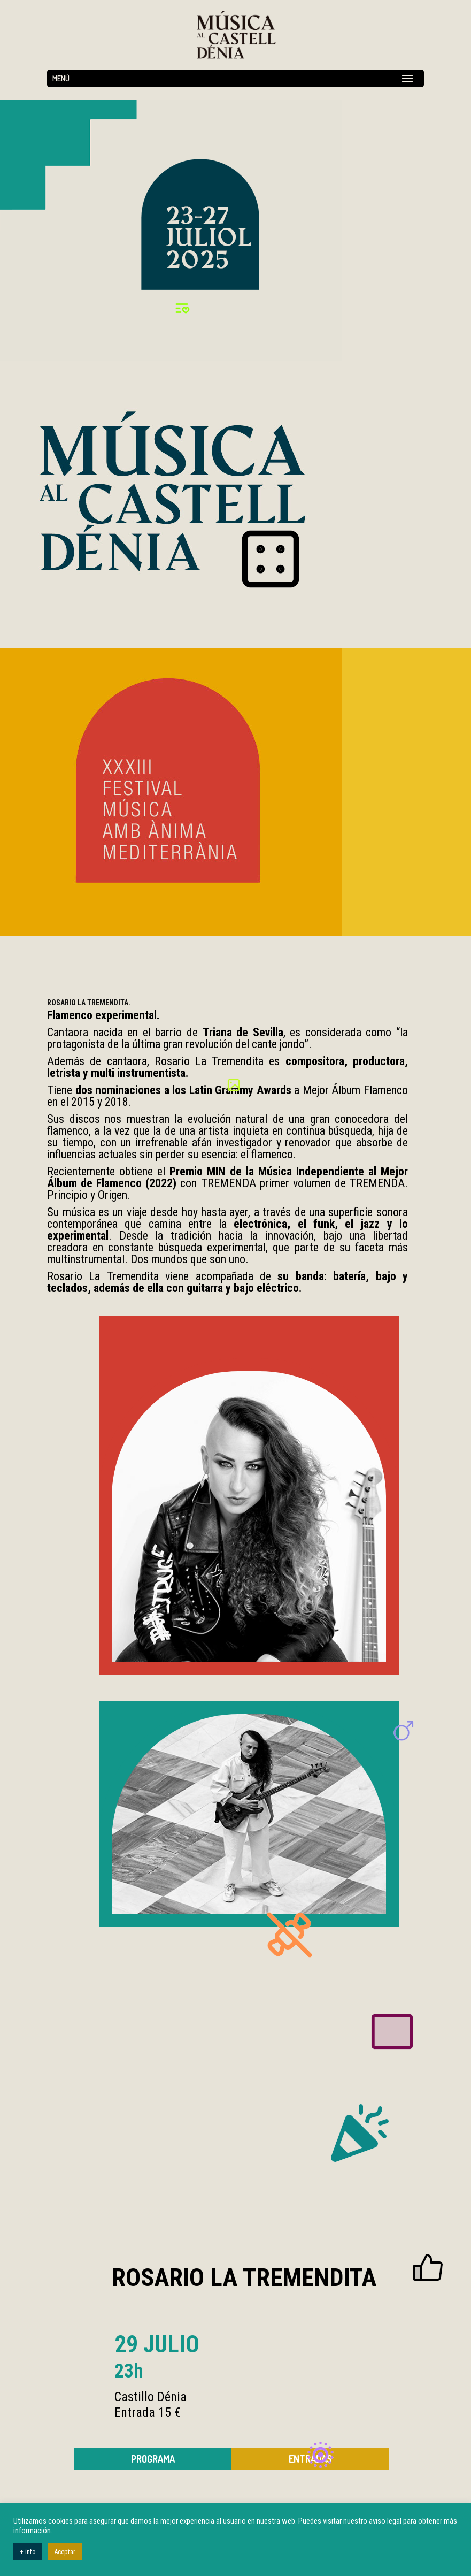  Describe the element at coordinates (271, 559) in the screenshot. I see `roll the dice or generate a random result` at that location.